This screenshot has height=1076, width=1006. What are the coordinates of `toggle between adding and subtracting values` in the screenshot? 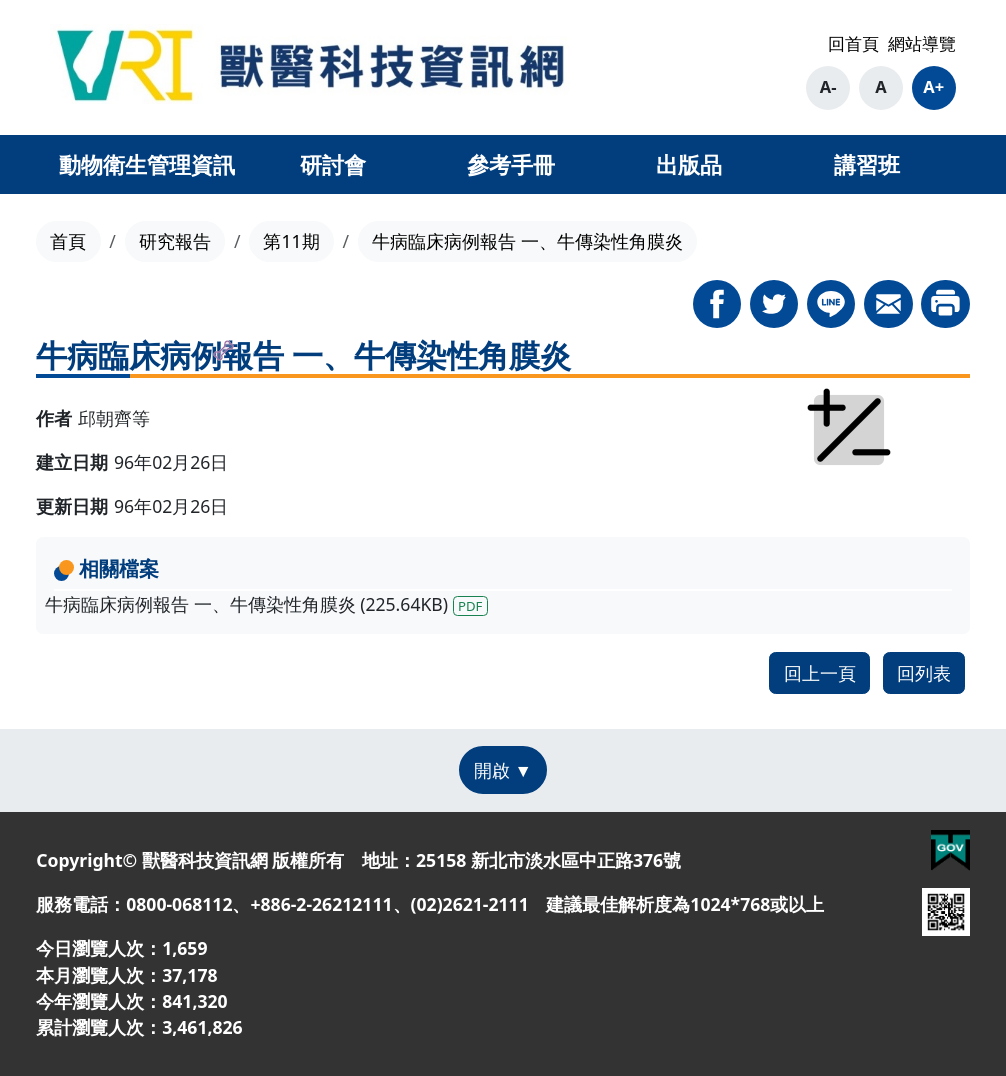 It's located at (849, 430).